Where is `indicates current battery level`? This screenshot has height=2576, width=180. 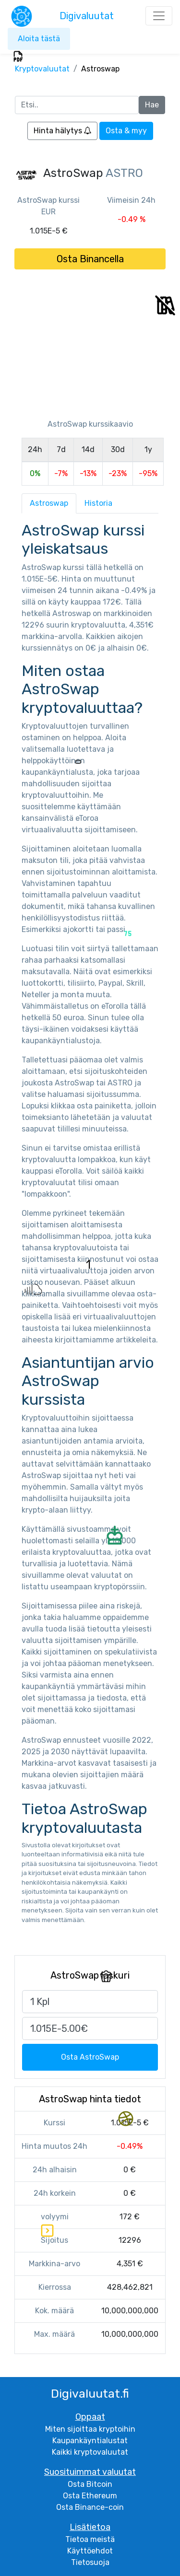 indicates current battery level is located at coordinates (78, 762).